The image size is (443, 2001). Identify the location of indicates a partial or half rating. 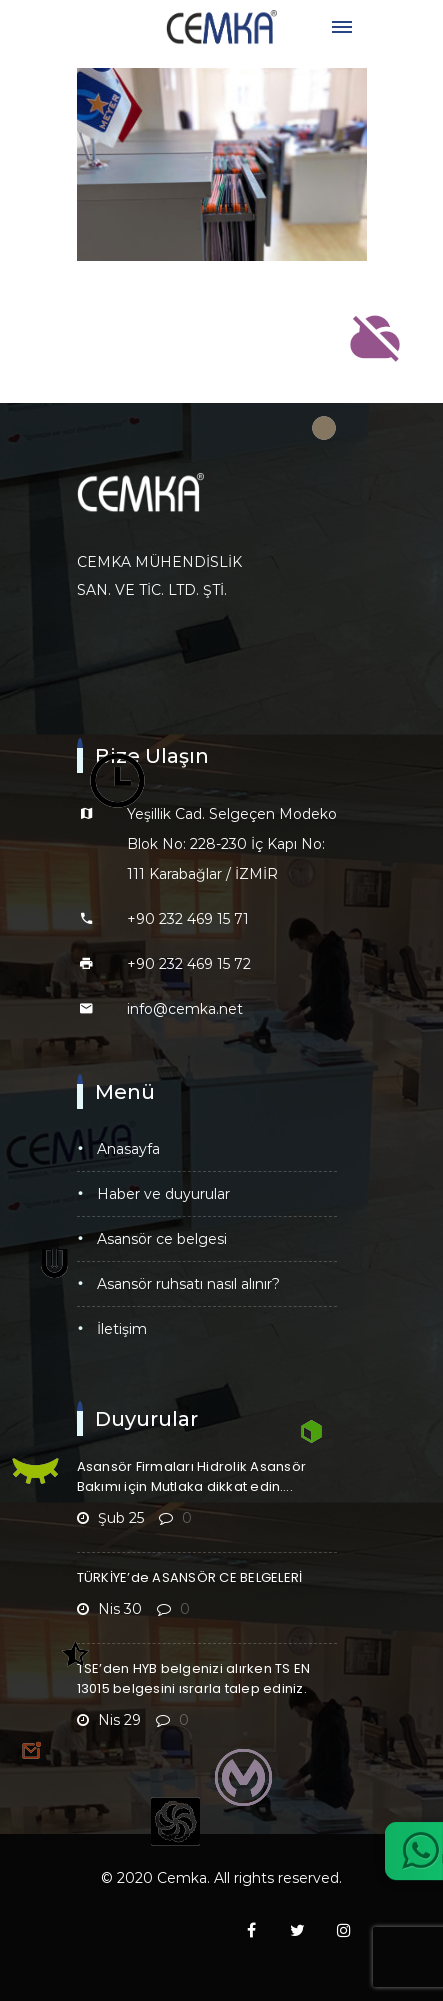
(75, 1654).